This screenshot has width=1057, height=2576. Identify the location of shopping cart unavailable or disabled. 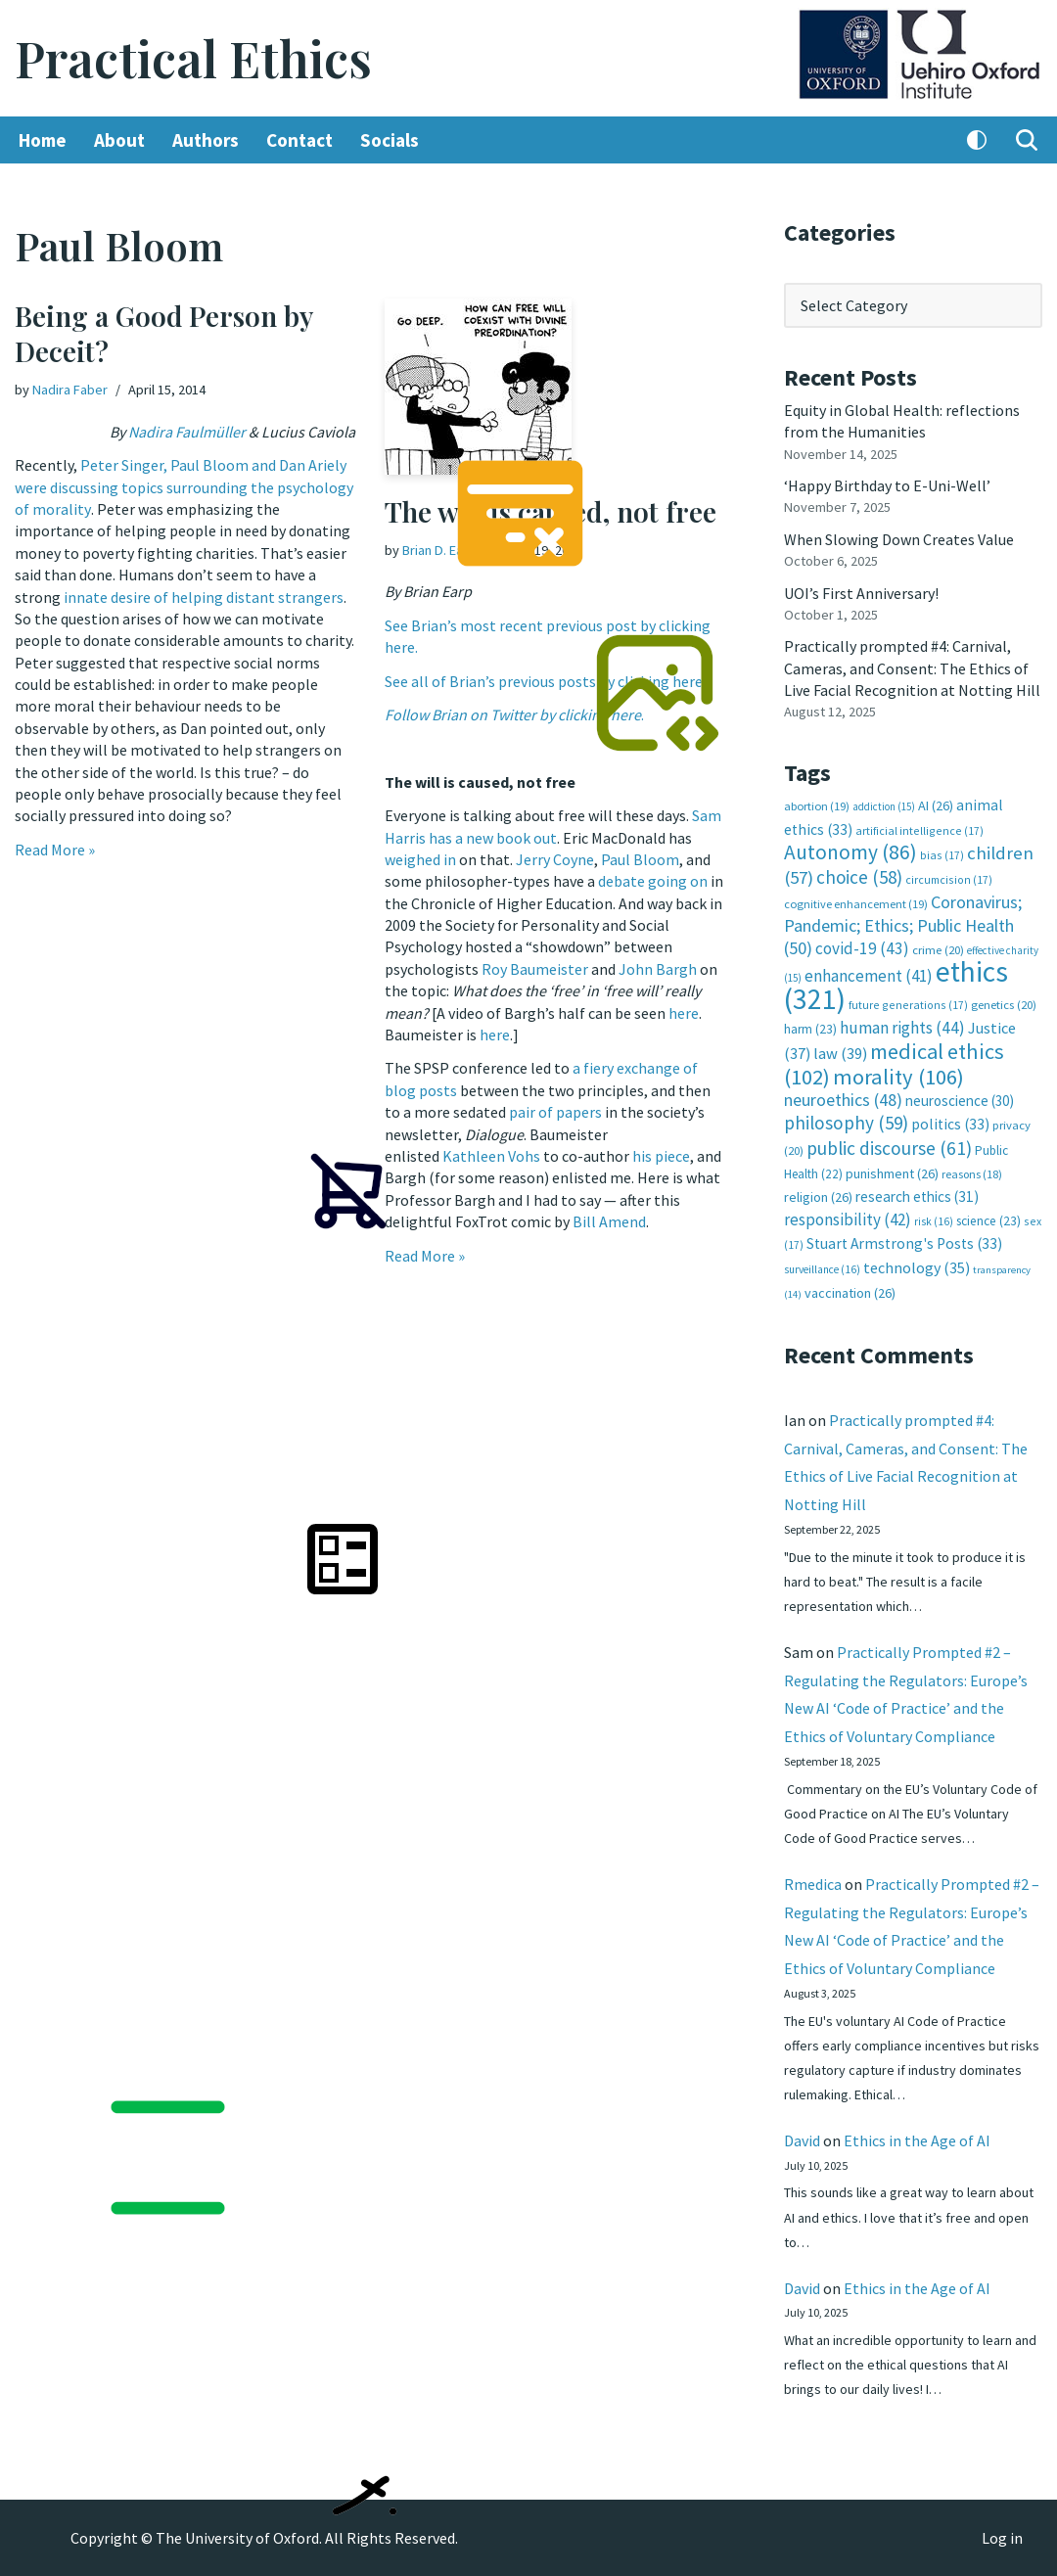
(348, 1191).